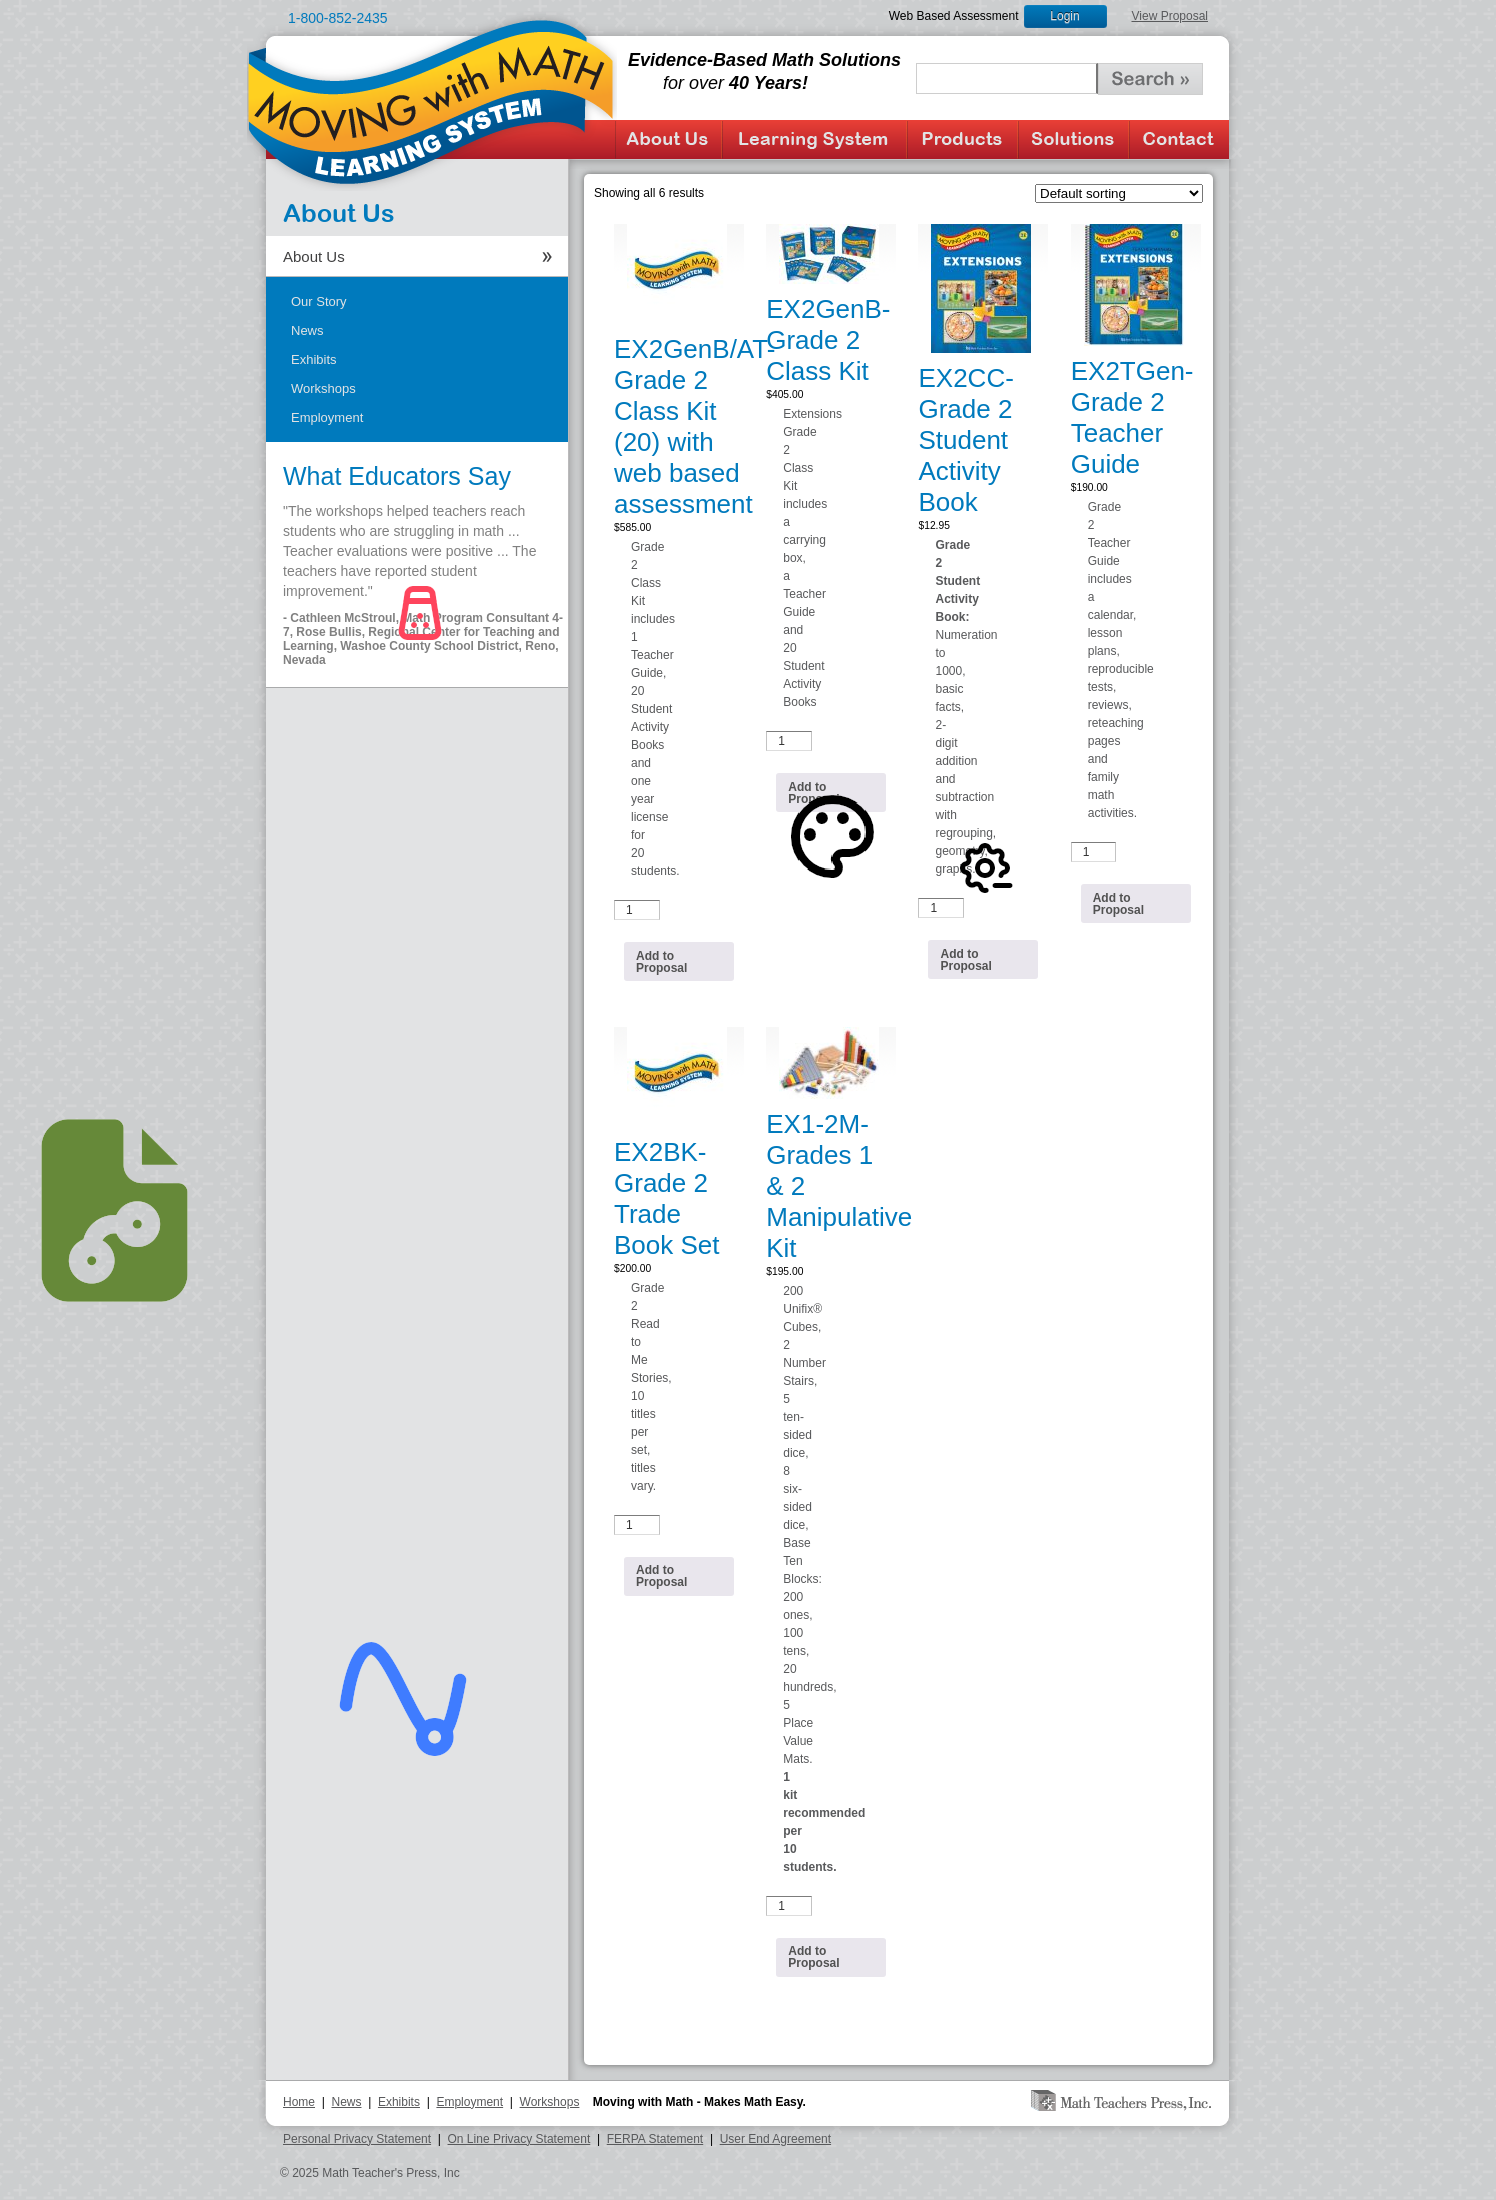  I want to click on find the minimum value in a dataset, so click(403, 1699).